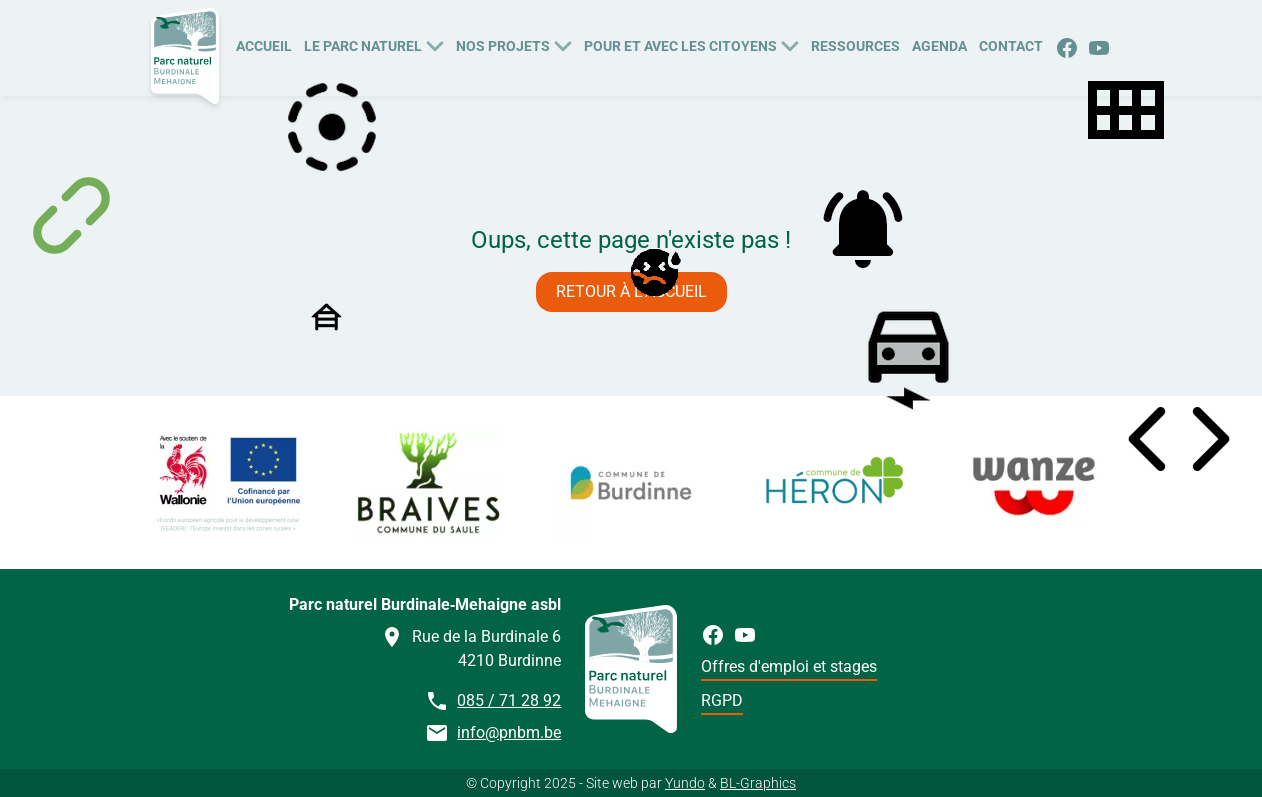 This screenshot has height=797, width=1262. Describe the element at coordinates (1179, 439) in the screenshot. I see `view or edit source code` at that location.